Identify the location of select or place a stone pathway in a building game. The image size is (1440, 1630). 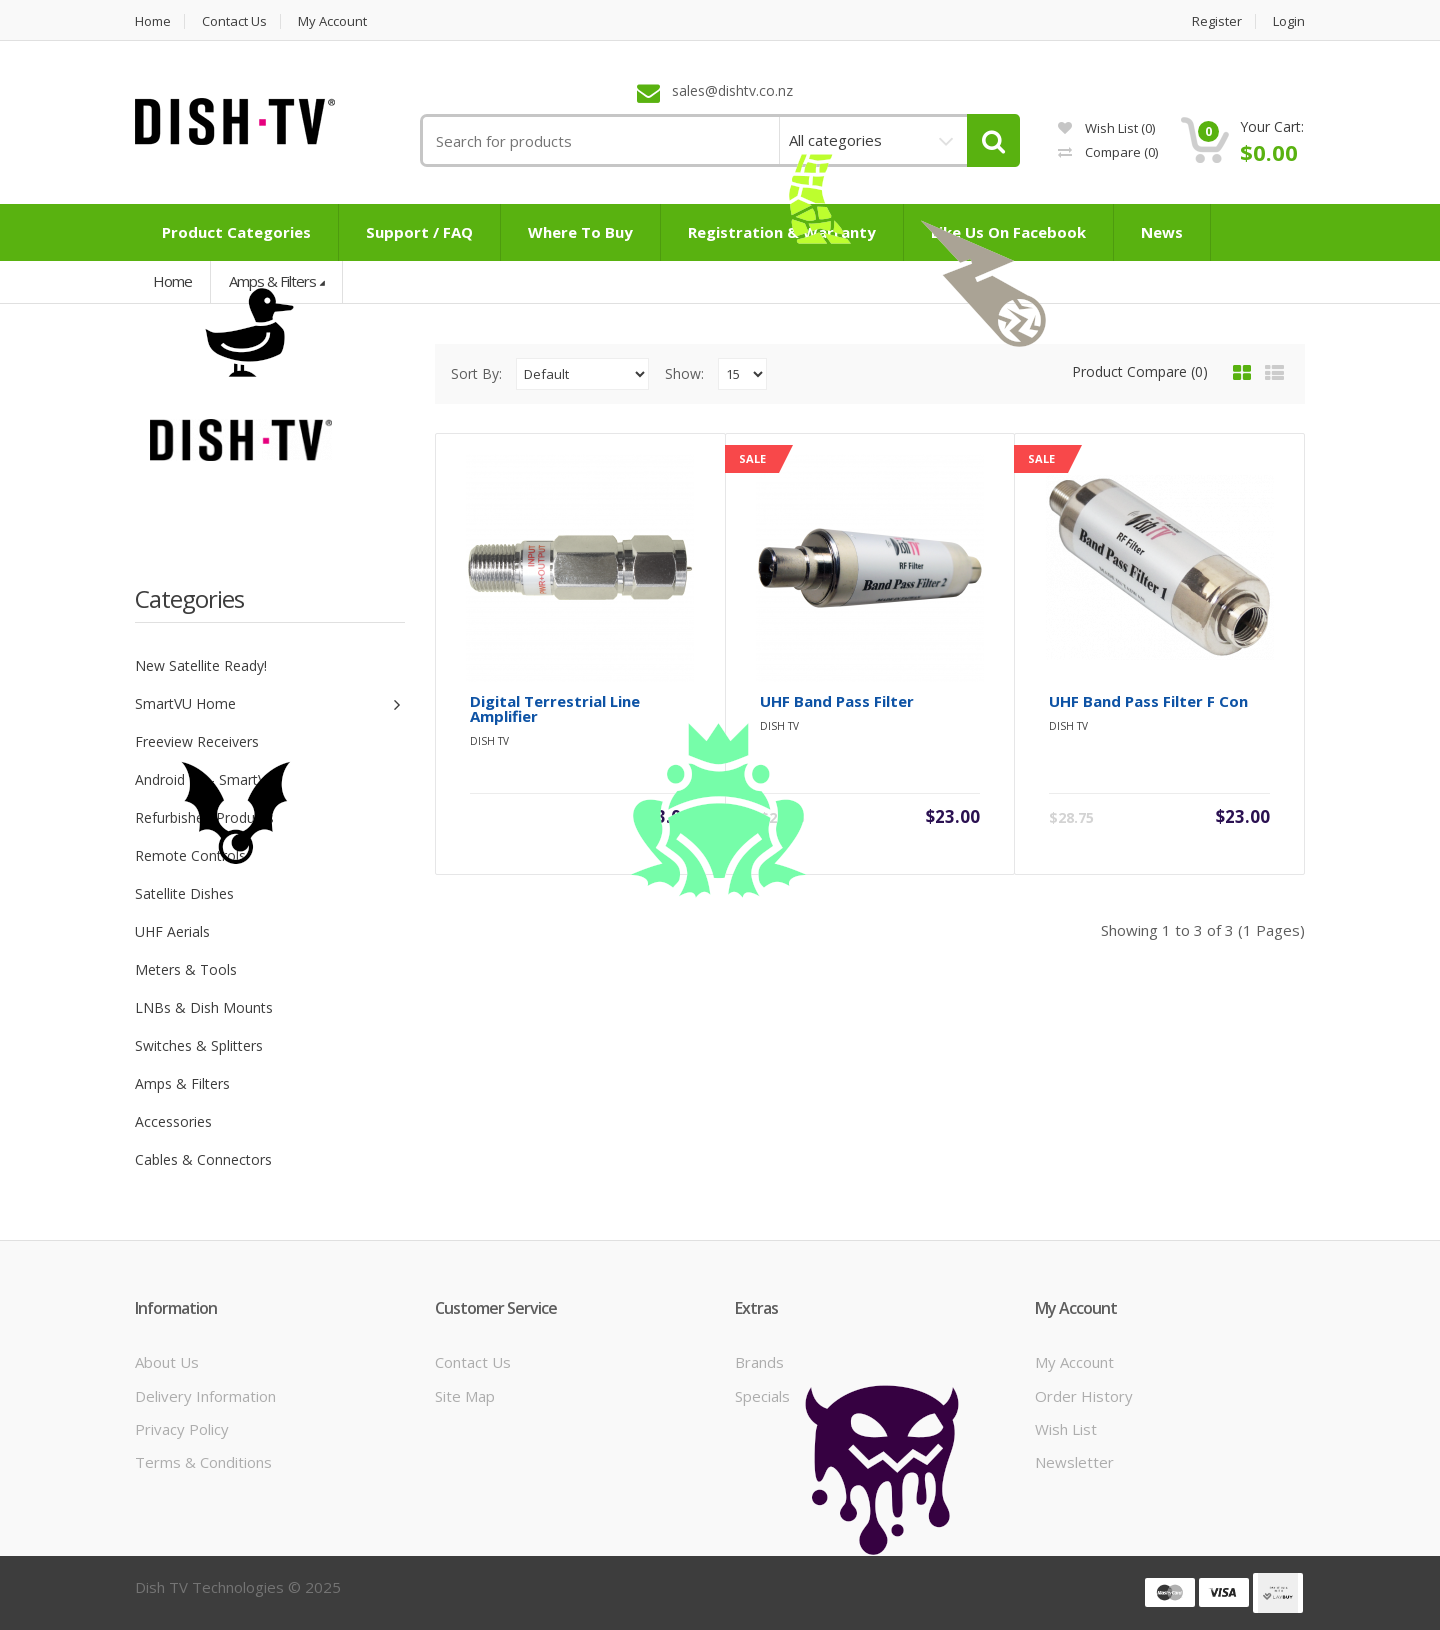
(820, 199).